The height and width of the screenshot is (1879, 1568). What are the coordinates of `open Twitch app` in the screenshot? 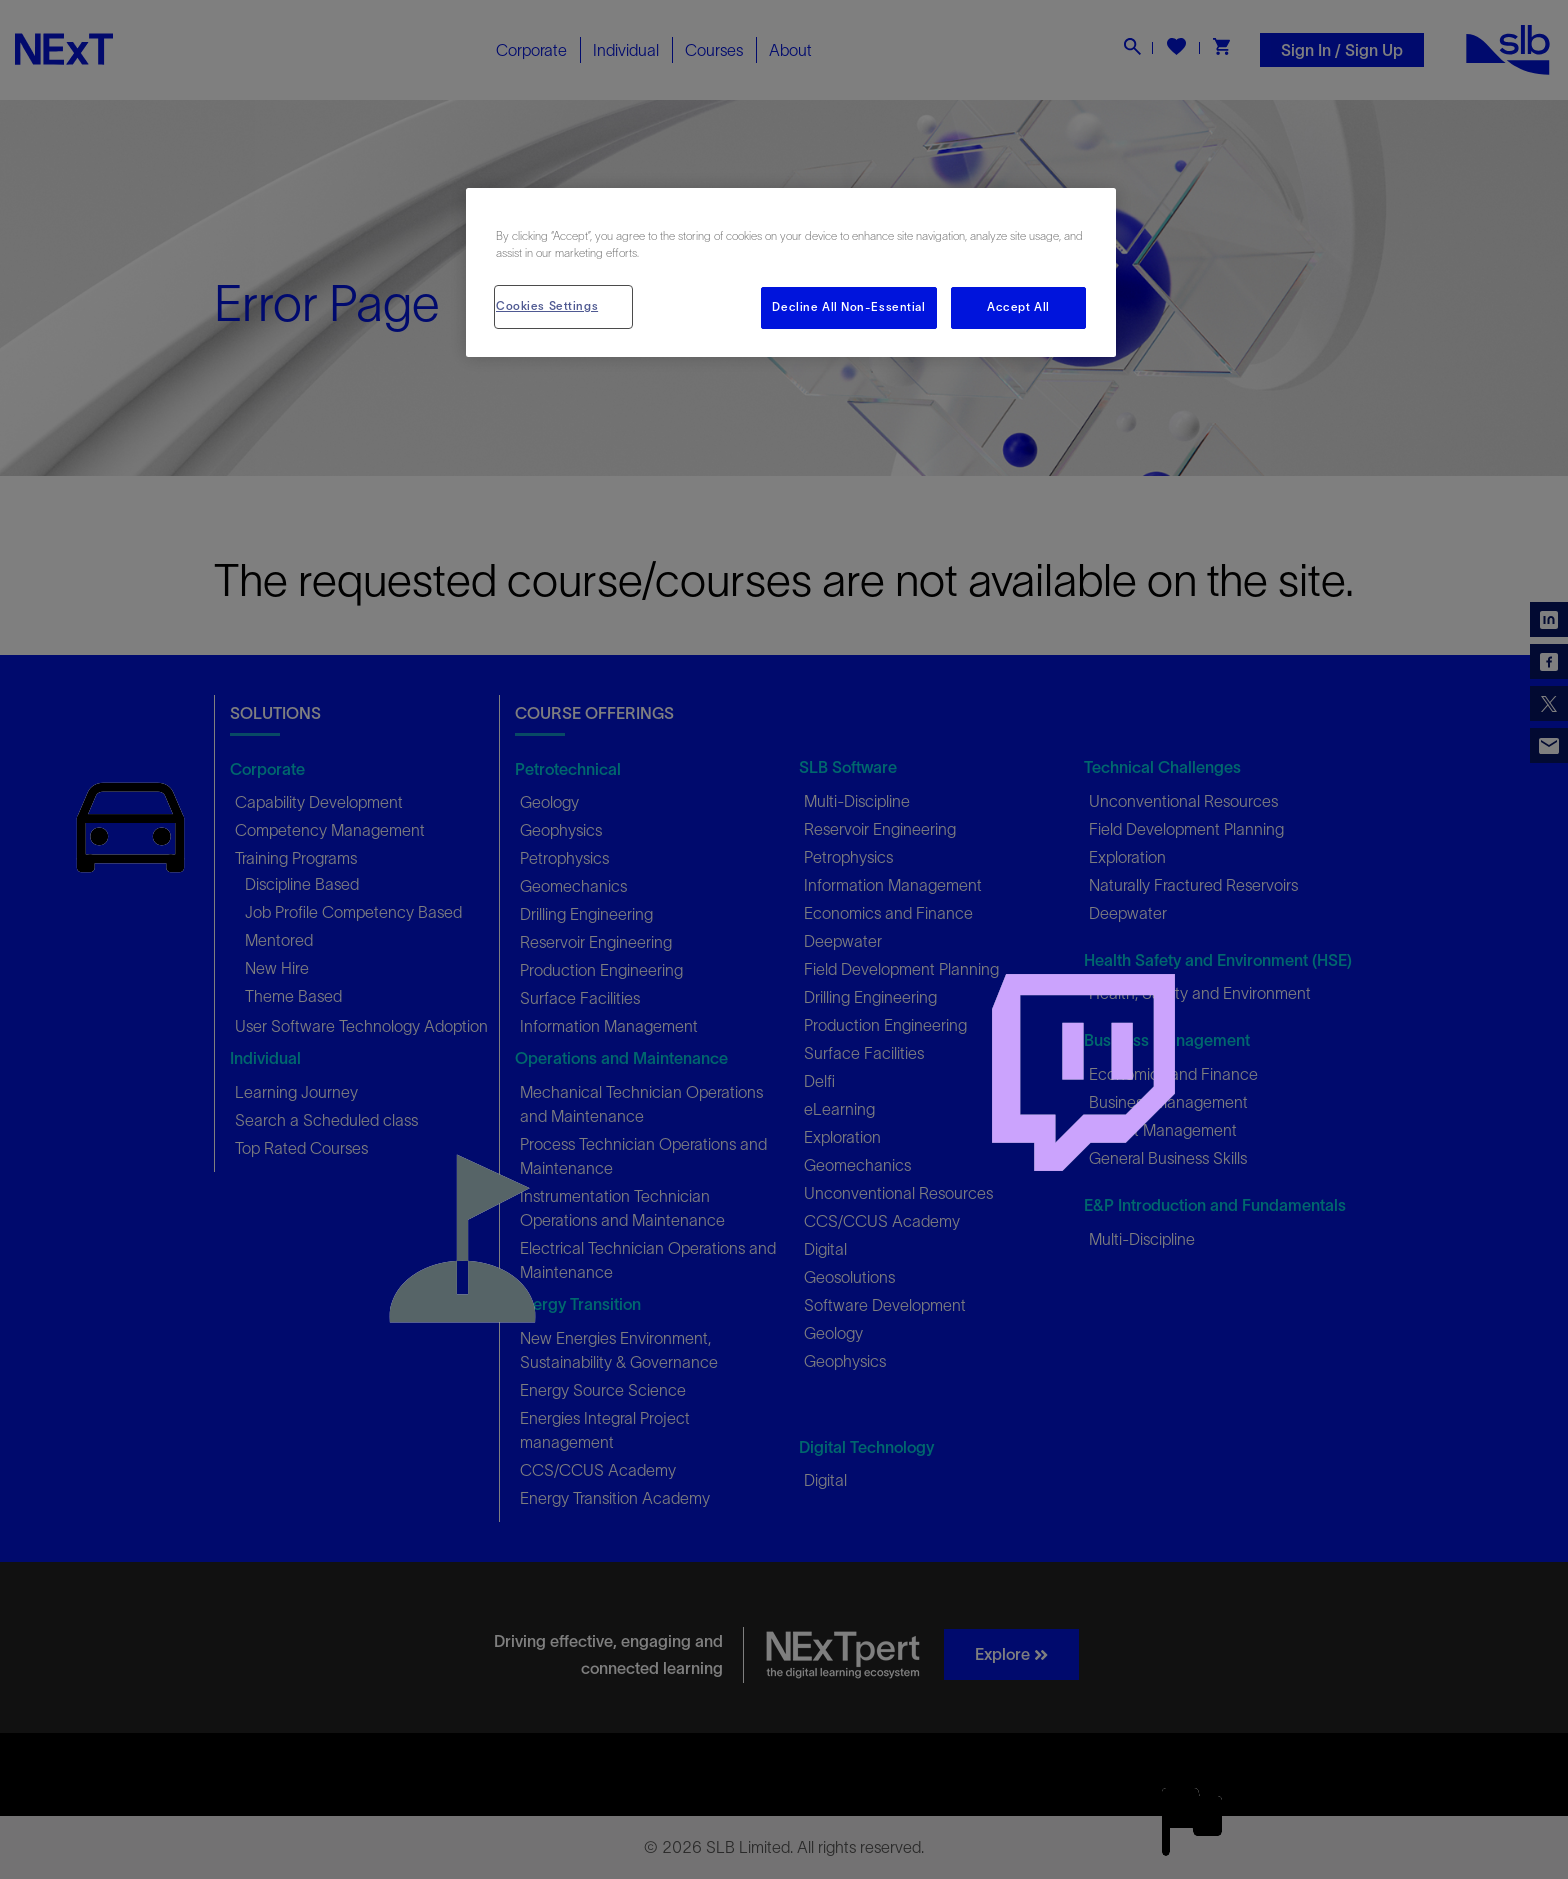 It's located at (1083, 1072).